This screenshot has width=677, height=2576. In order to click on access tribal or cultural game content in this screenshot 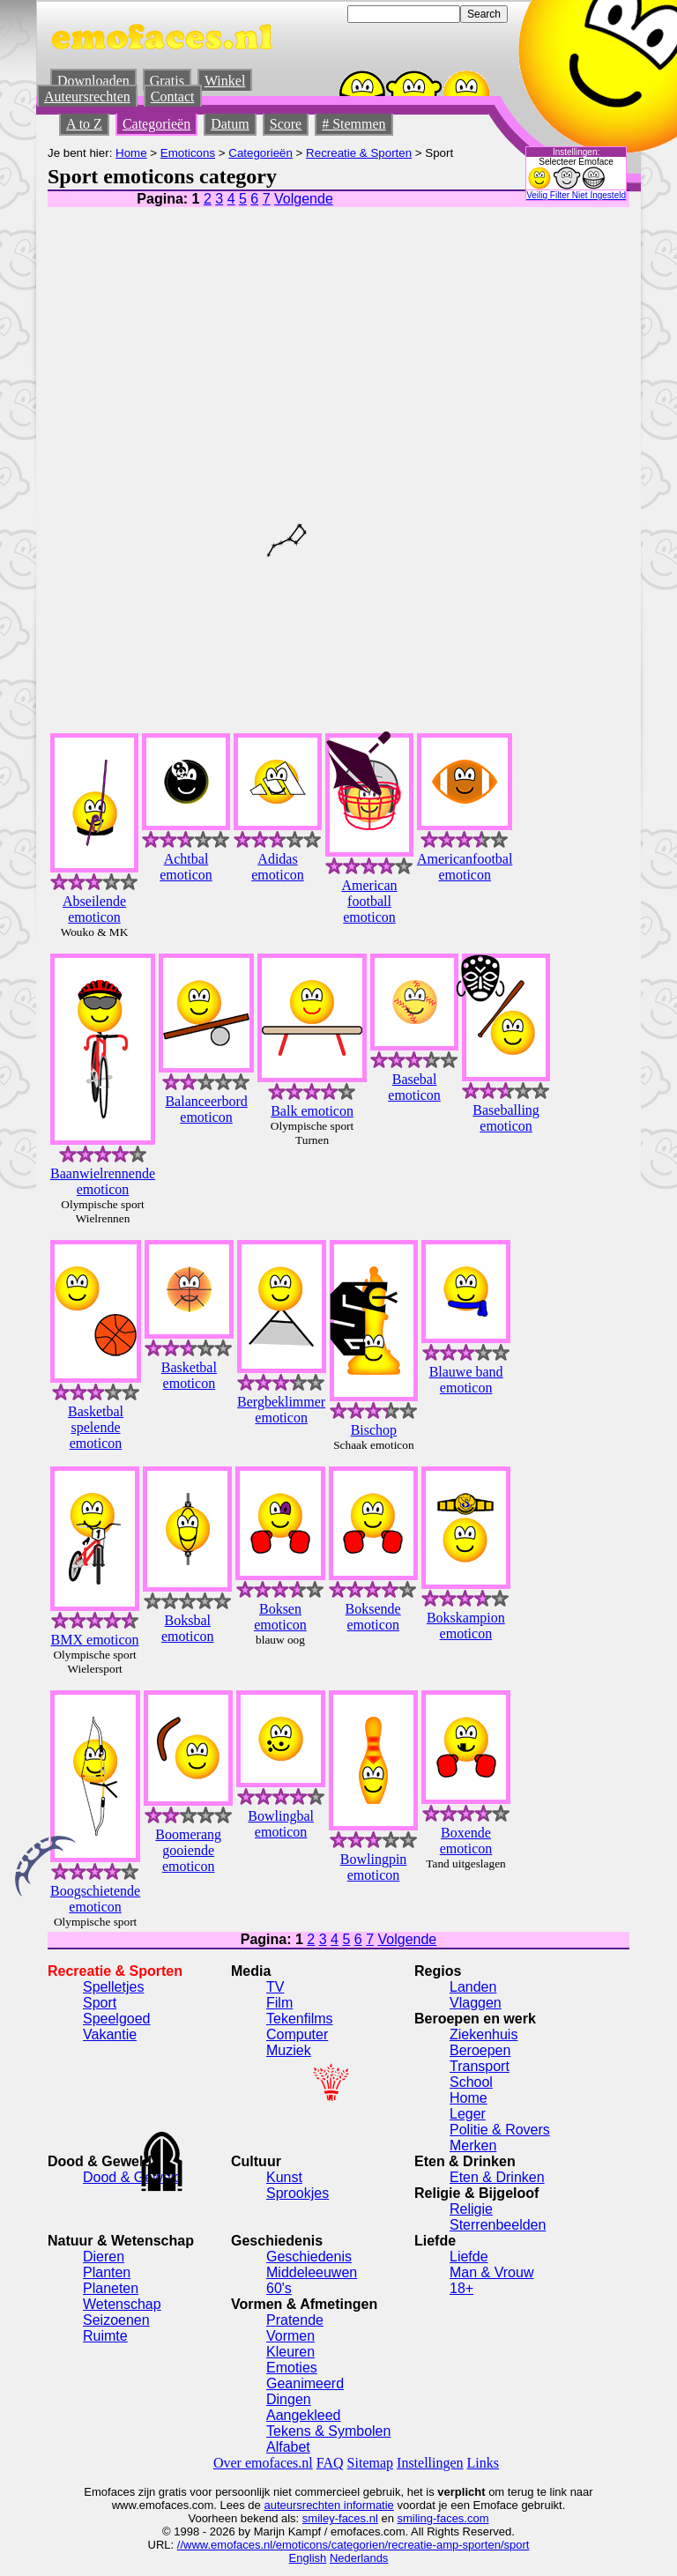, I will do `click(480, 978)`.